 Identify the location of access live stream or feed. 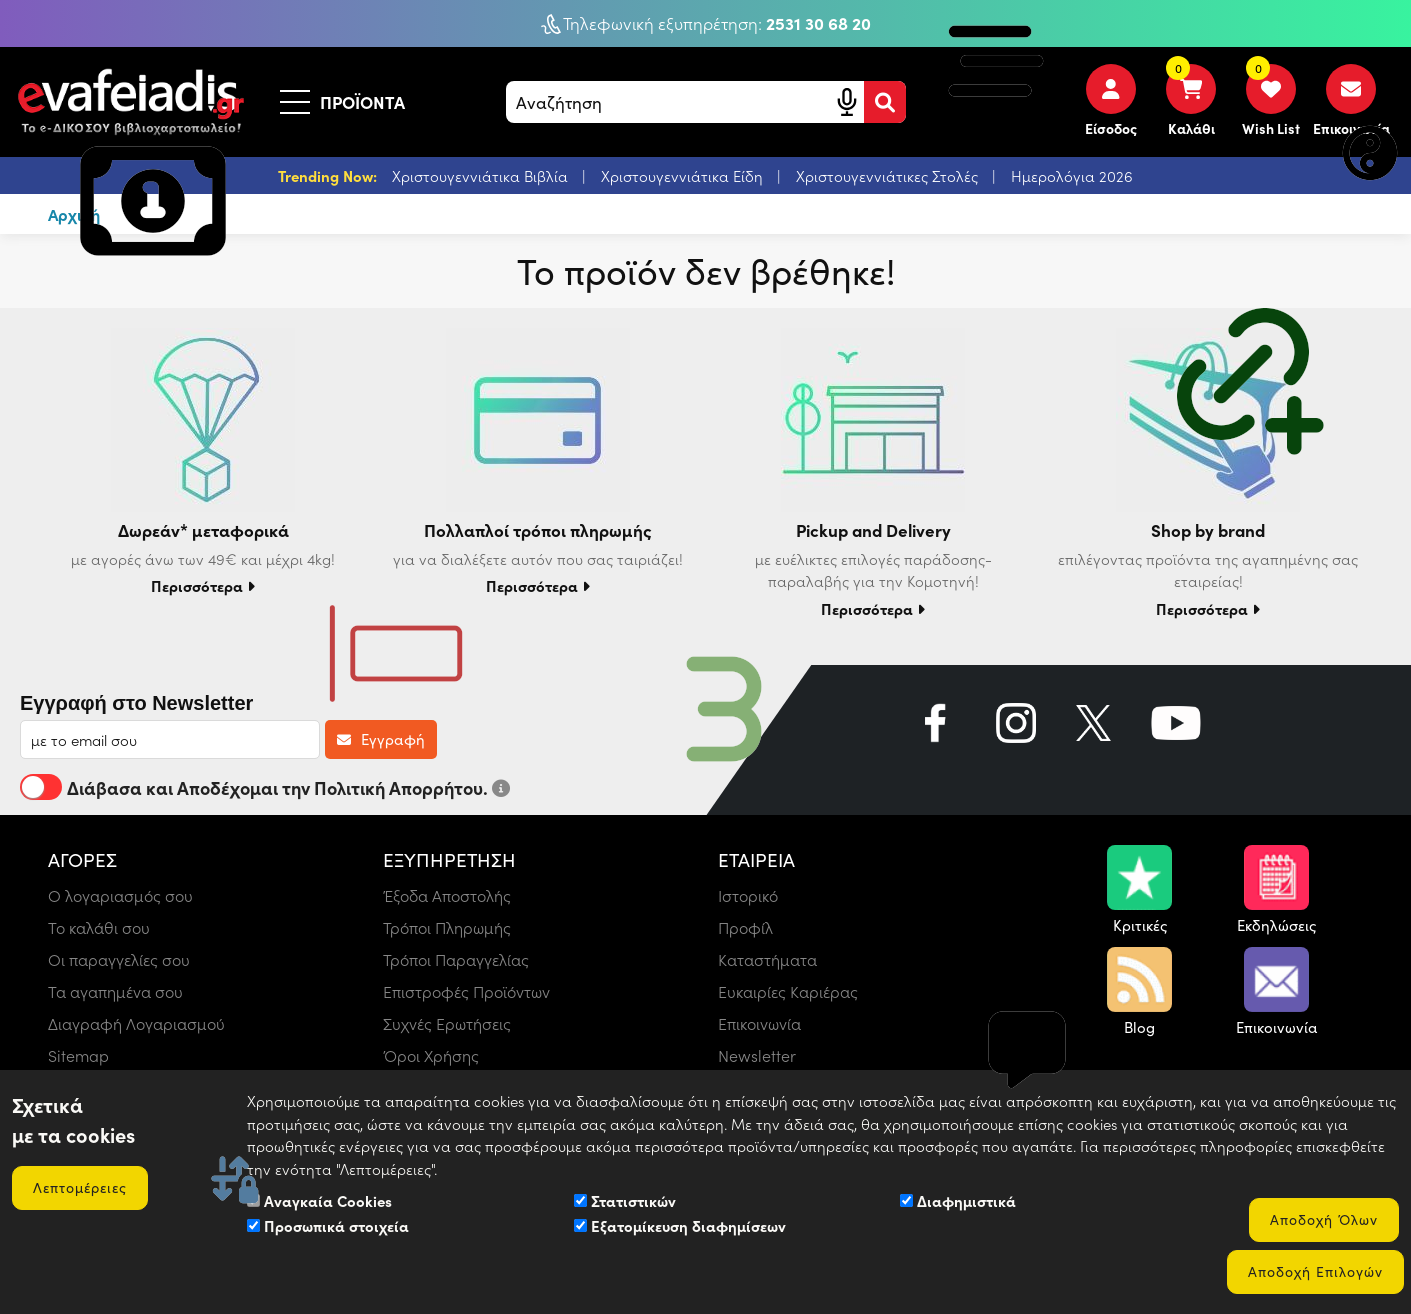
(996, 61).